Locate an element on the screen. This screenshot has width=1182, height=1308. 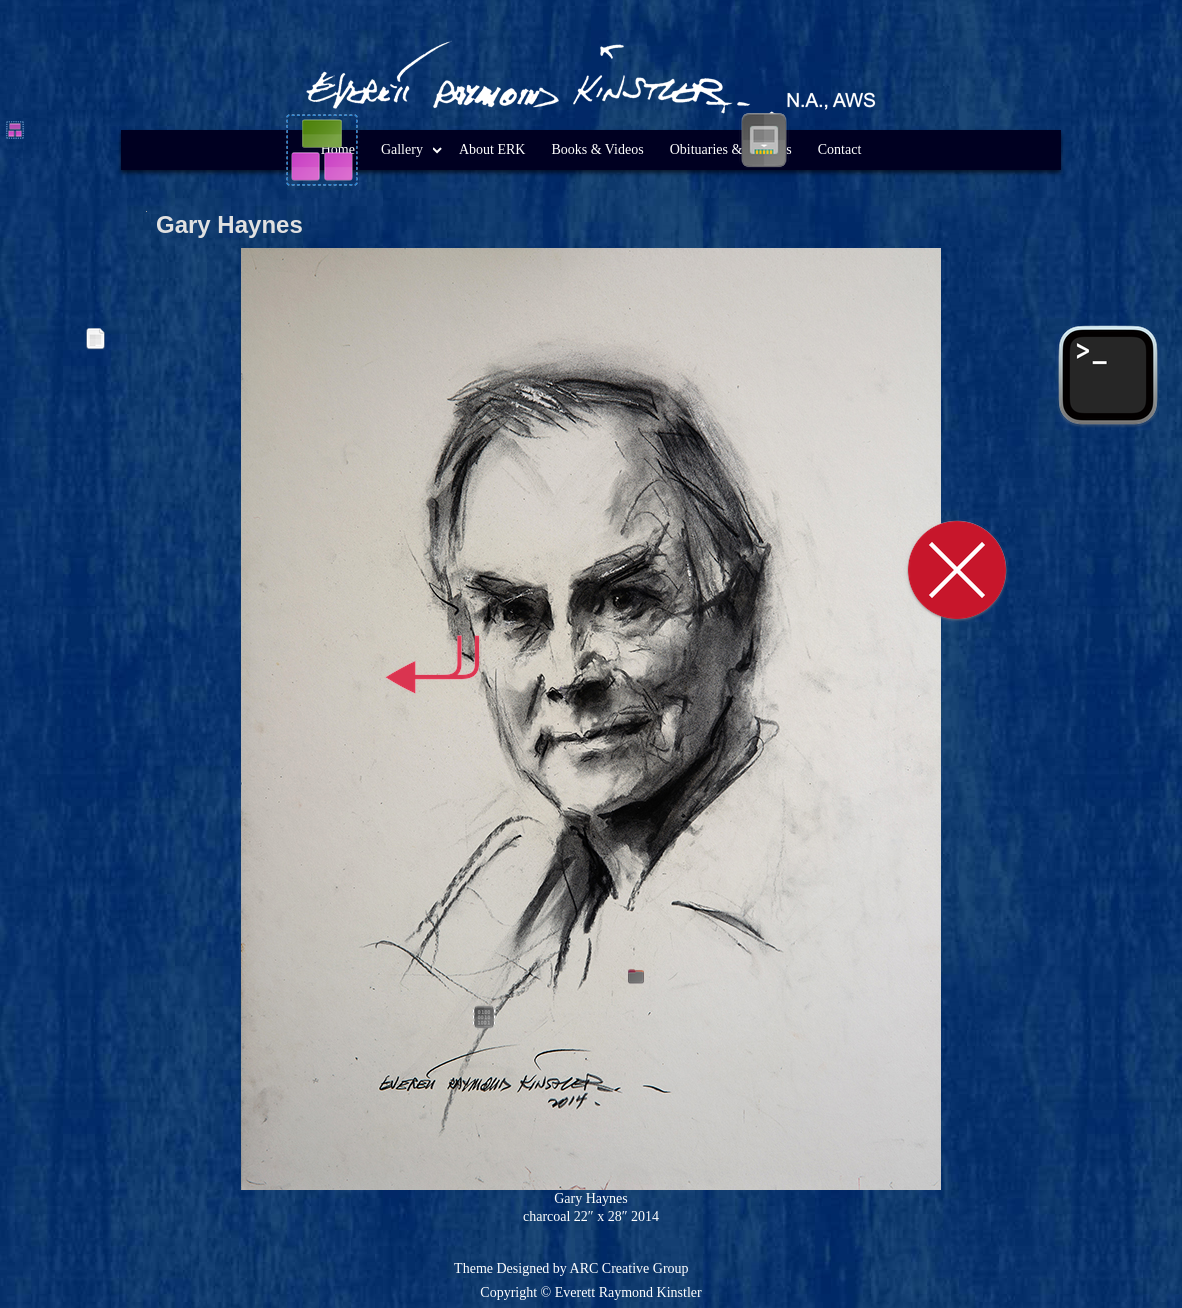
select all items in the current view is located at coordinates (322, 150).